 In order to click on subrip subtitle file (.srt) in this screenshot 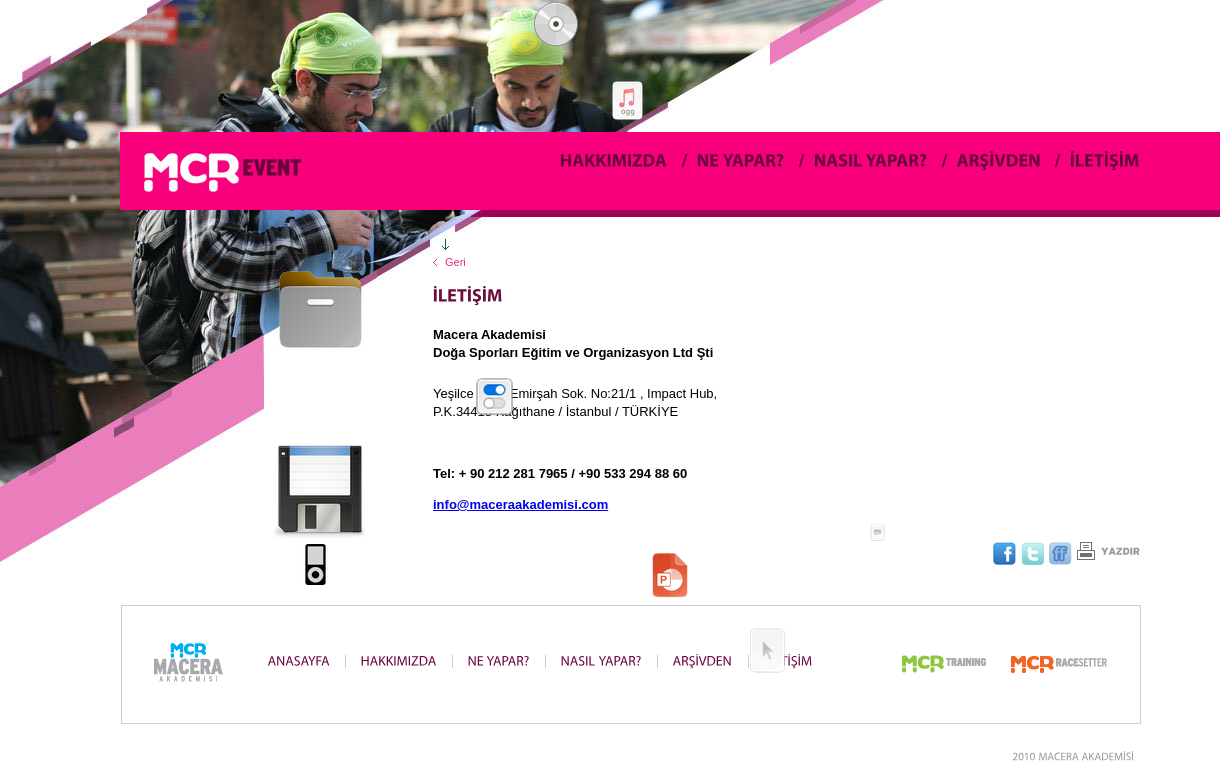, I will do `click(877, 532)`.